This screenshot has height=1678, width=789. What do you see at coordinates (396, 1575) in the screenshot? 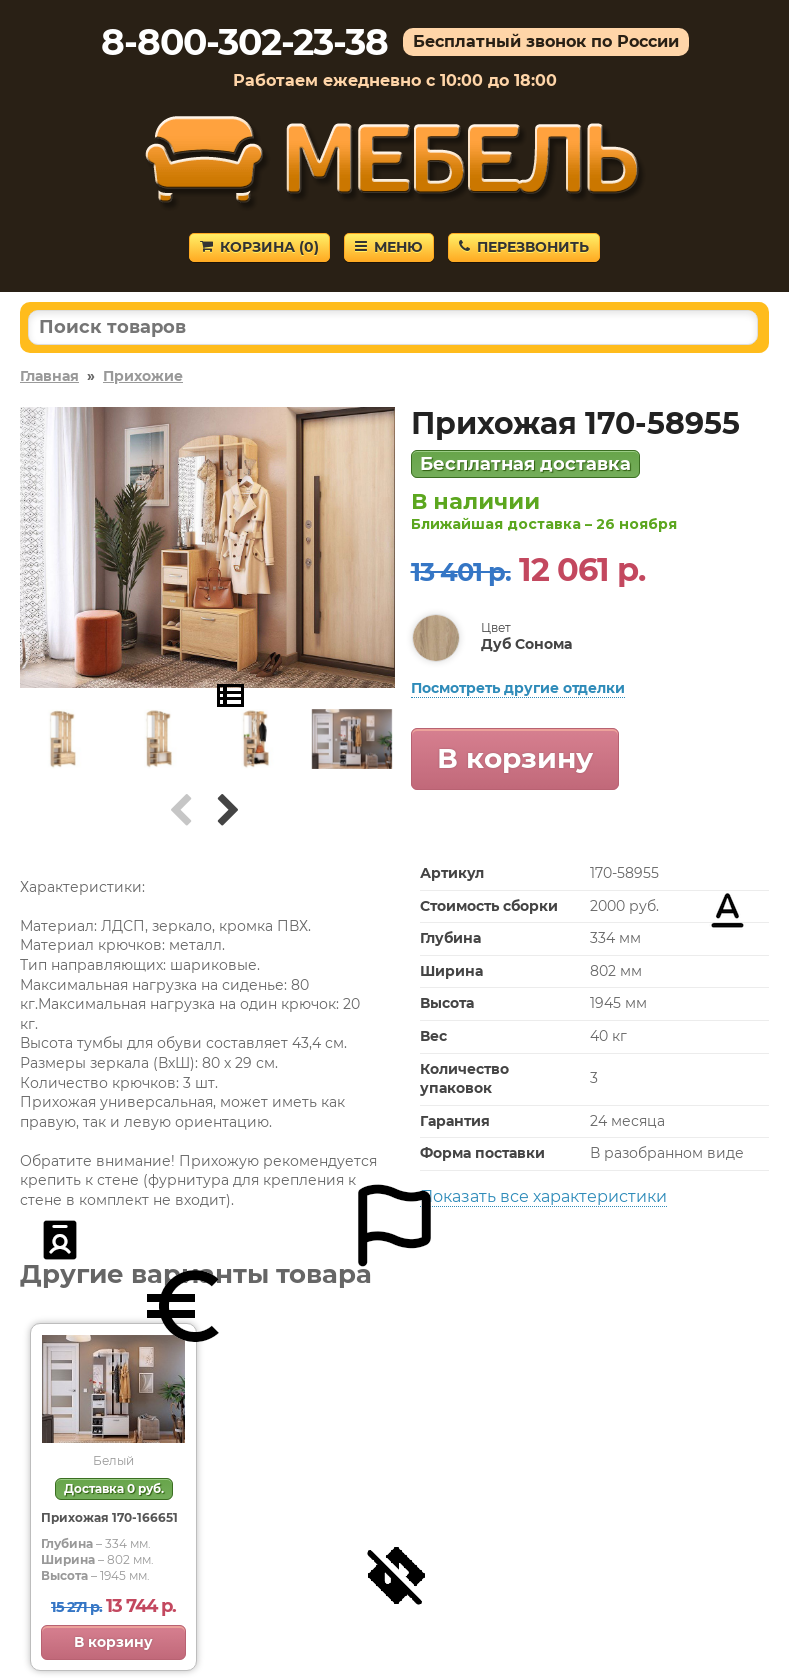
I see `turn-by-turn directions are disabled` at bounding box center [396, 1575].